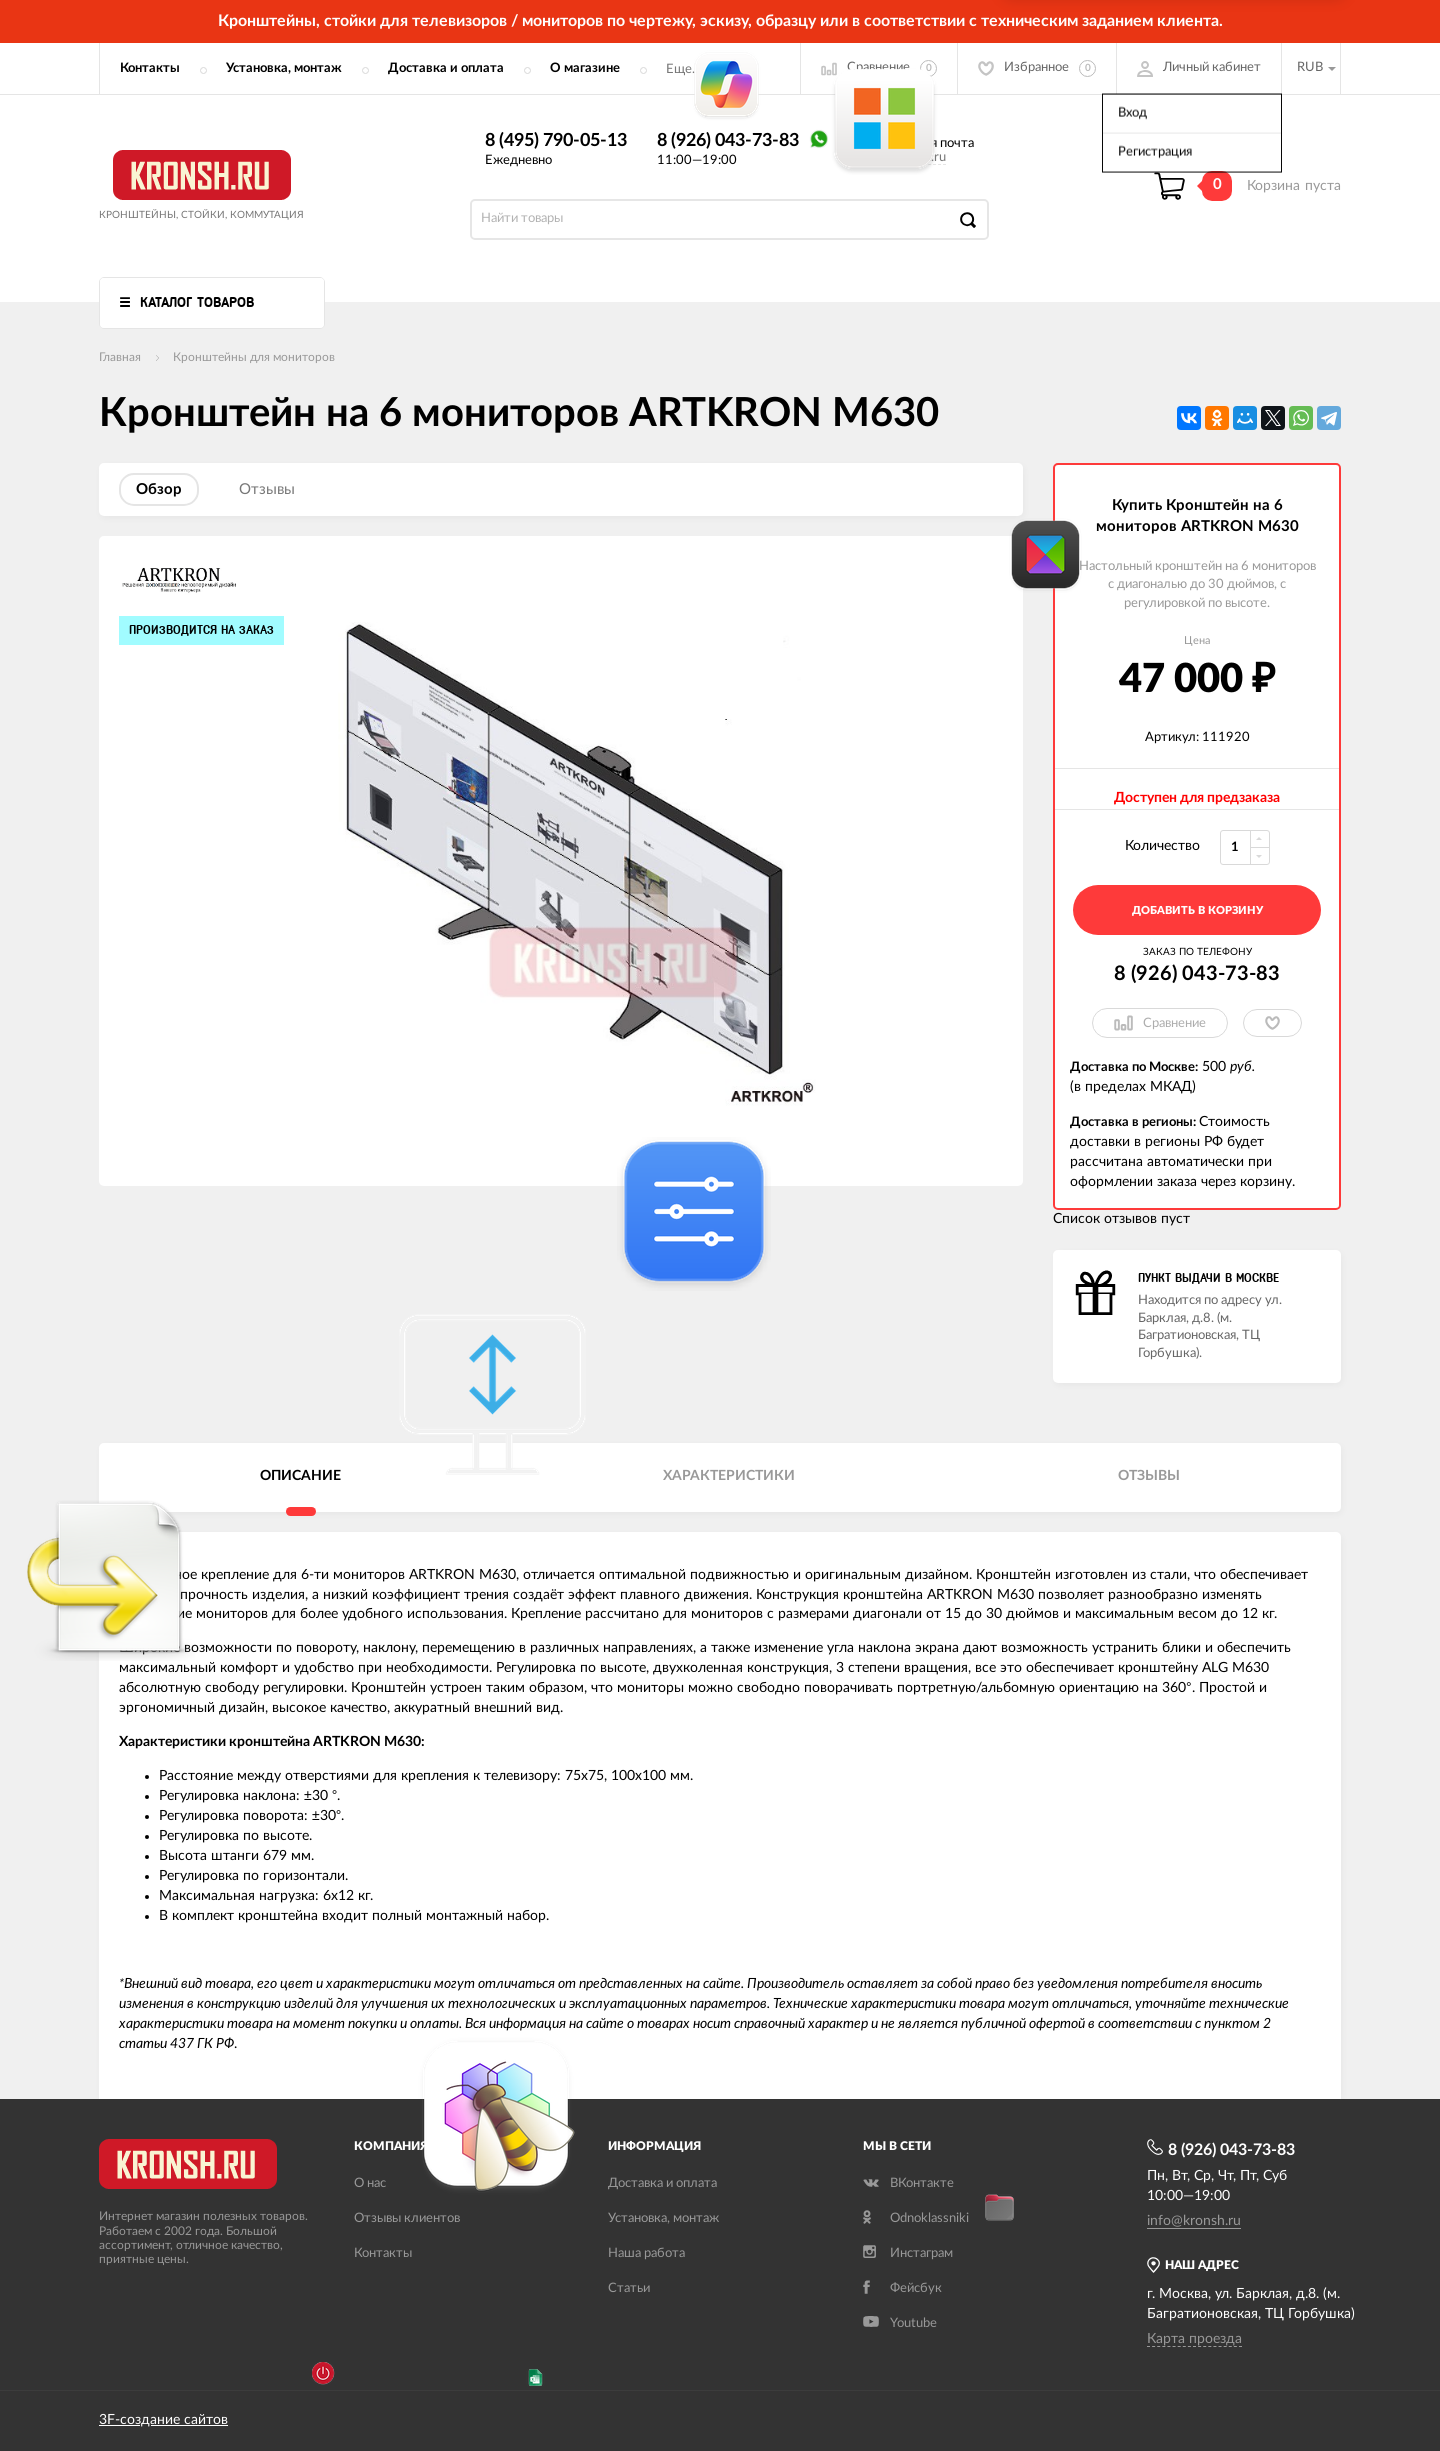 The image size is (1440, 2451). I want to click on open desktop display settings, so click(694, 1214).